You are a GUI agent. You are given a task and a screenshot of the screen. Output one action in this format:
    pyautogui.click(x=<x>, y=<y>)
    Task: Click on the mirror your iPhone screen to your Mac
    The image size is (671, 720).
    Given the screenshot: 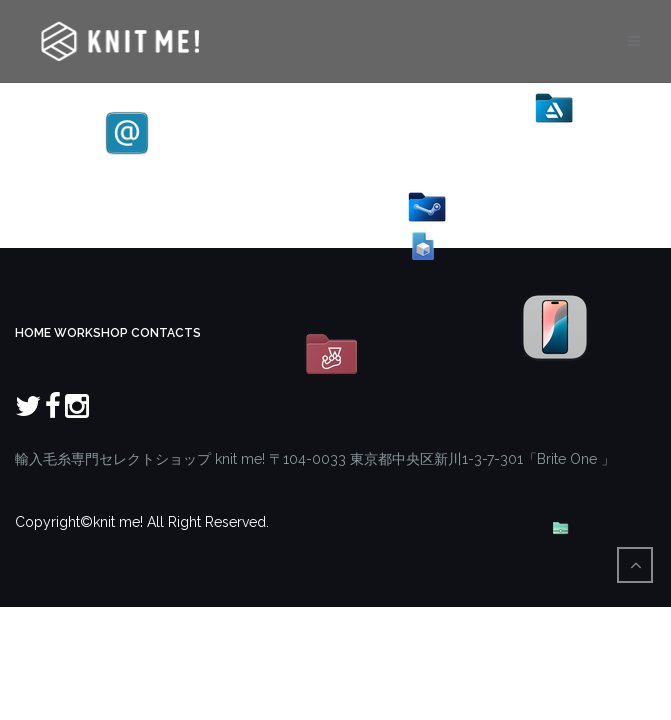 What is the action you would take?
    pyautogui.click(x=555, y=327)
    